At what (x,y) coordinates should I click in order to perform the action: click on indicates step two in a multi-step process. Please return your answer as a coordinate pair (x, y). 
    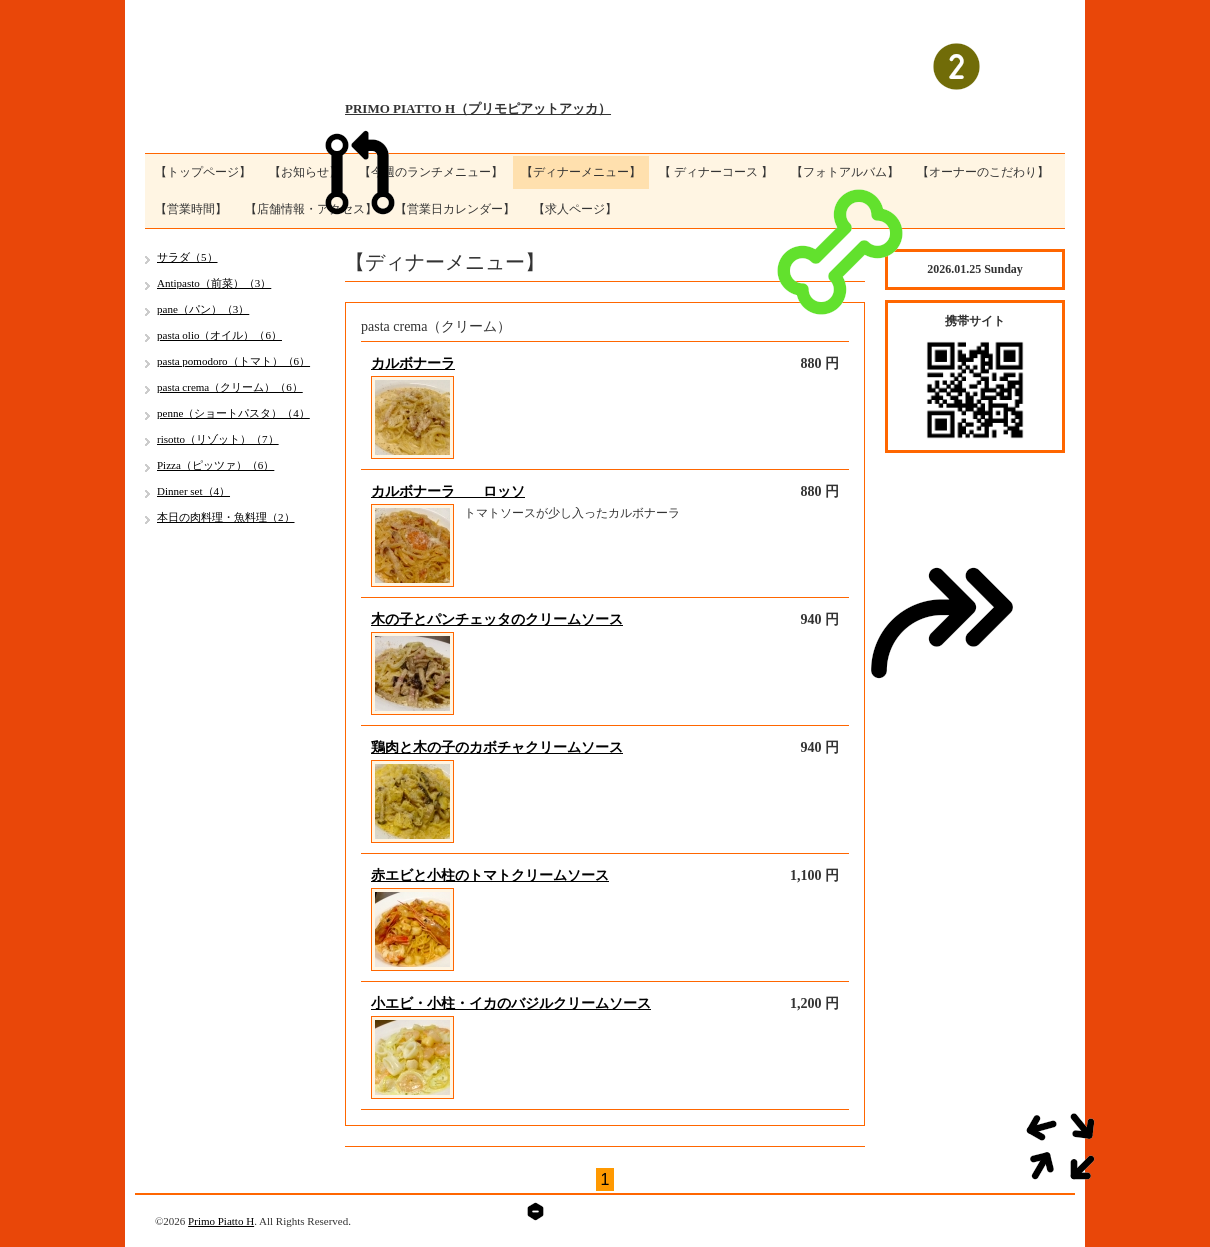
    Looking at the image, I should click on (956, 66).